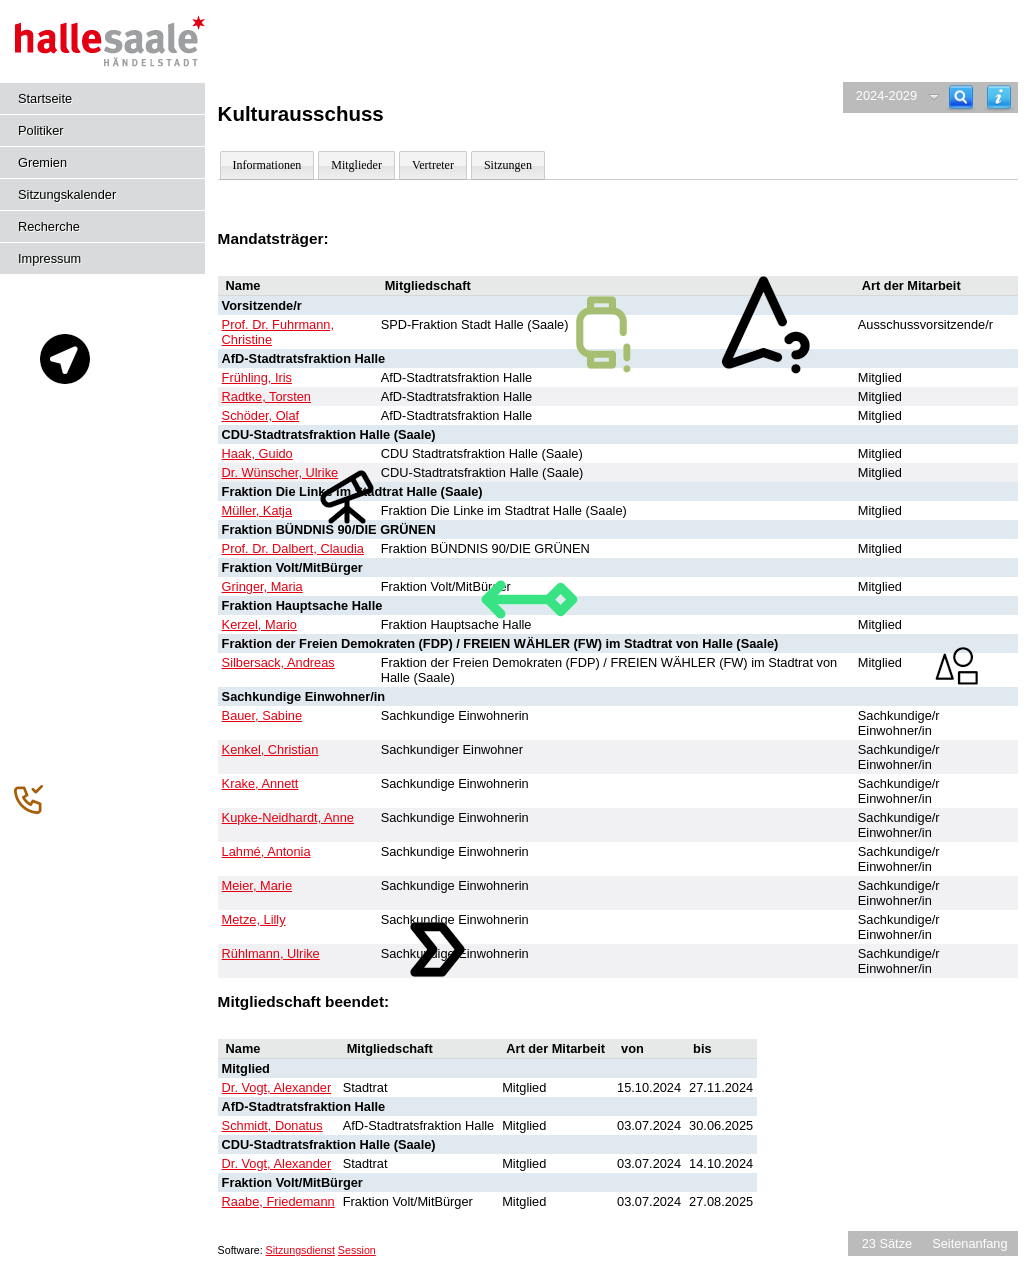 This screenshot has height=1269, width=1024. Describe the element at coordinates (347, 497) in the screenshot. I see `explore or discover new content` at that location.